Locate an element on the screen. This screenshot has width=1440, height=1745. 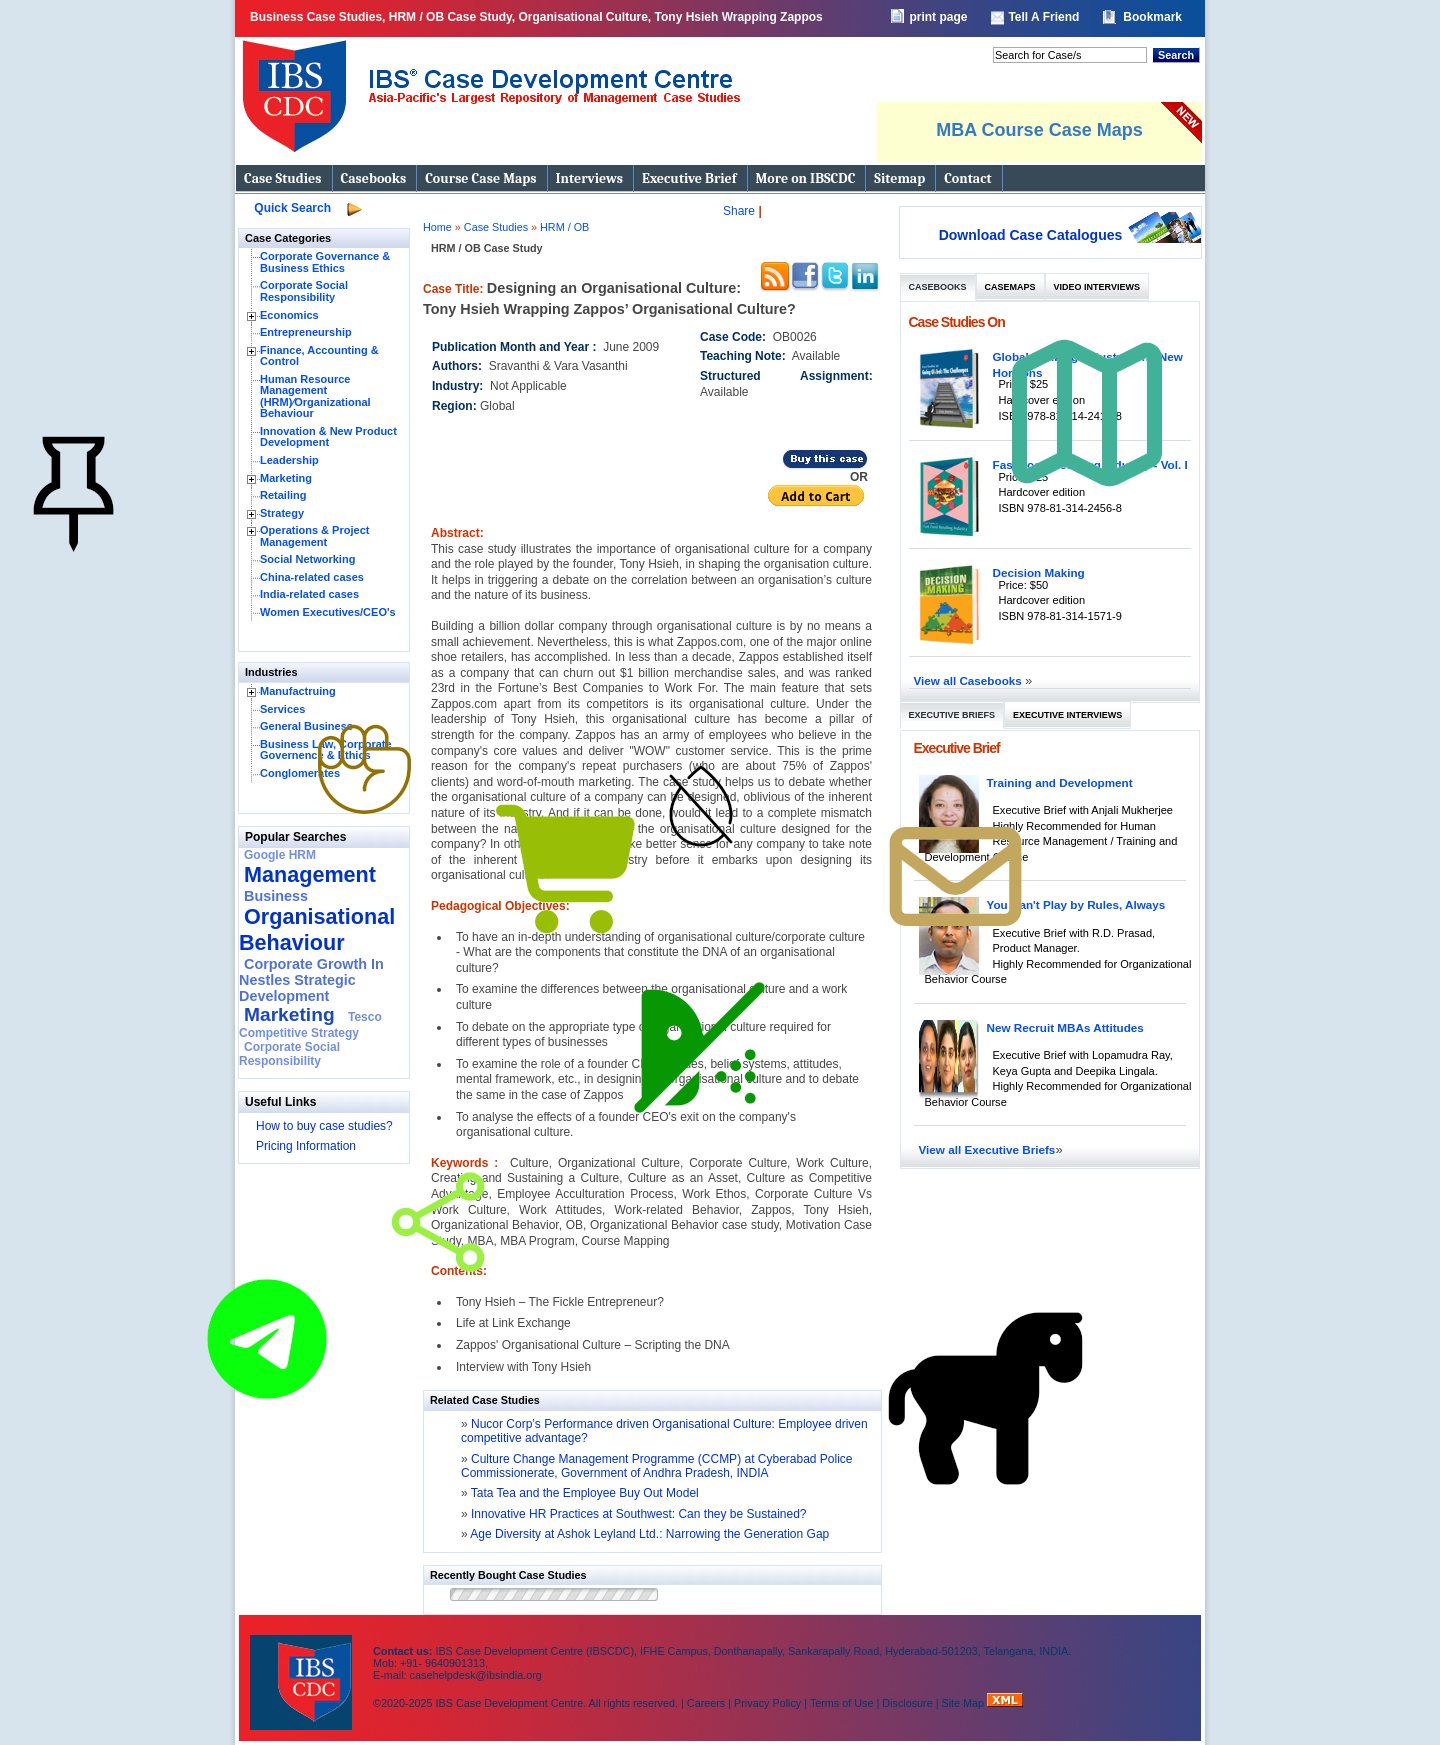
open your inbox or email messages is located at coordinates (955, 876).